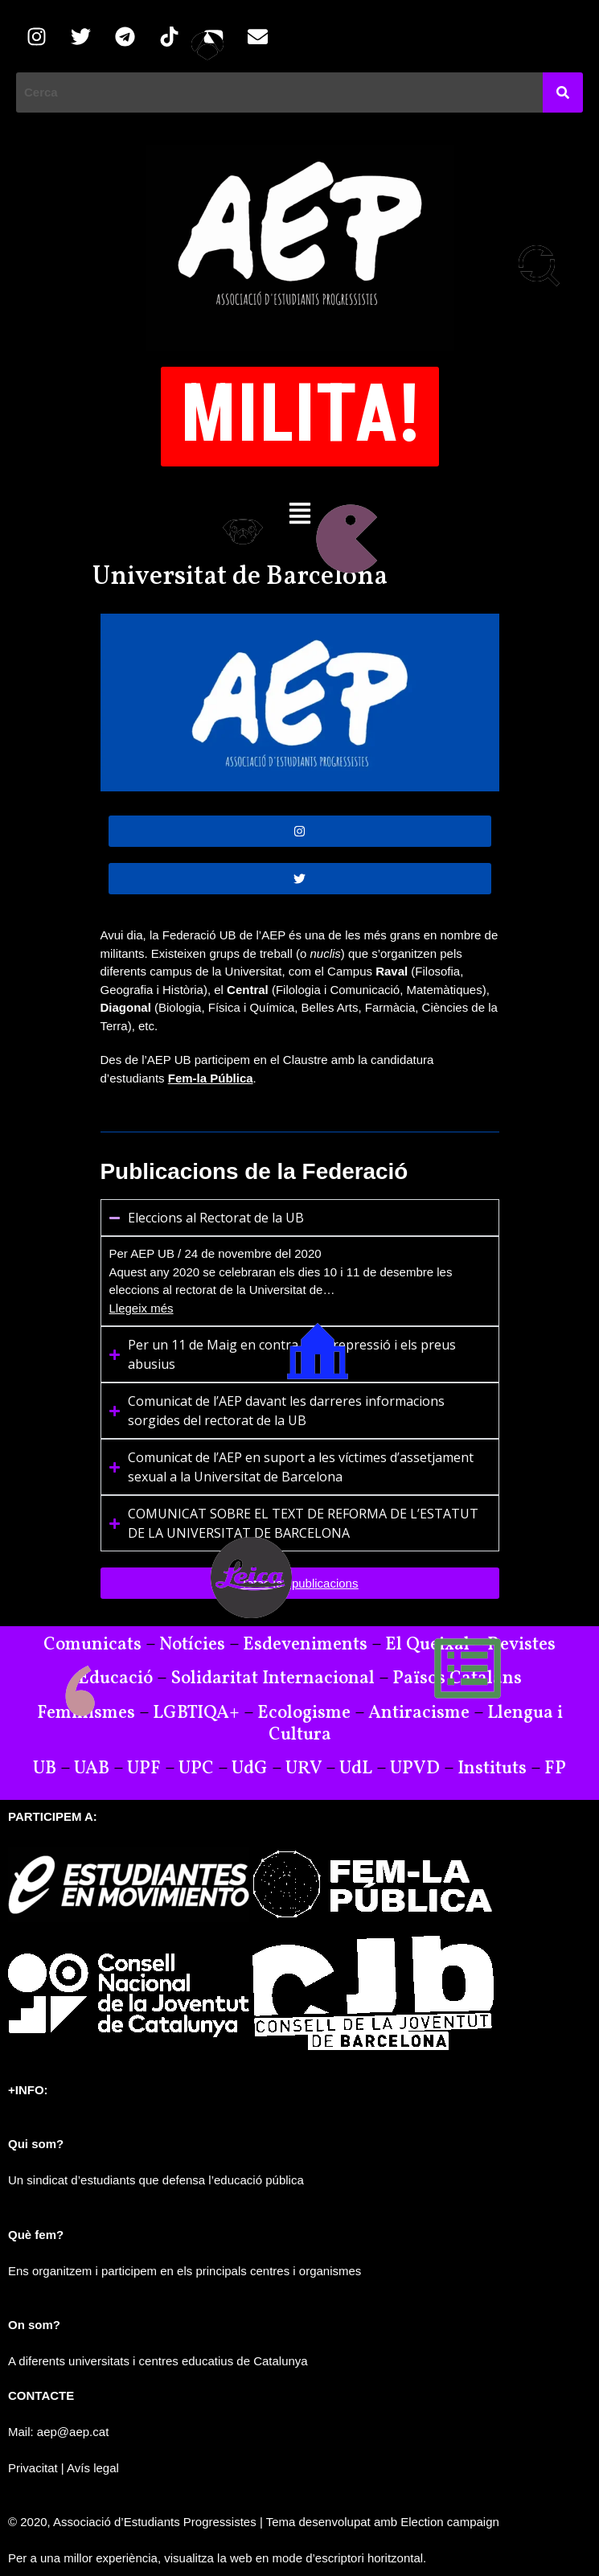 The image size is (599, 2576). I want to click on switch to list view, so click(467, 1668).